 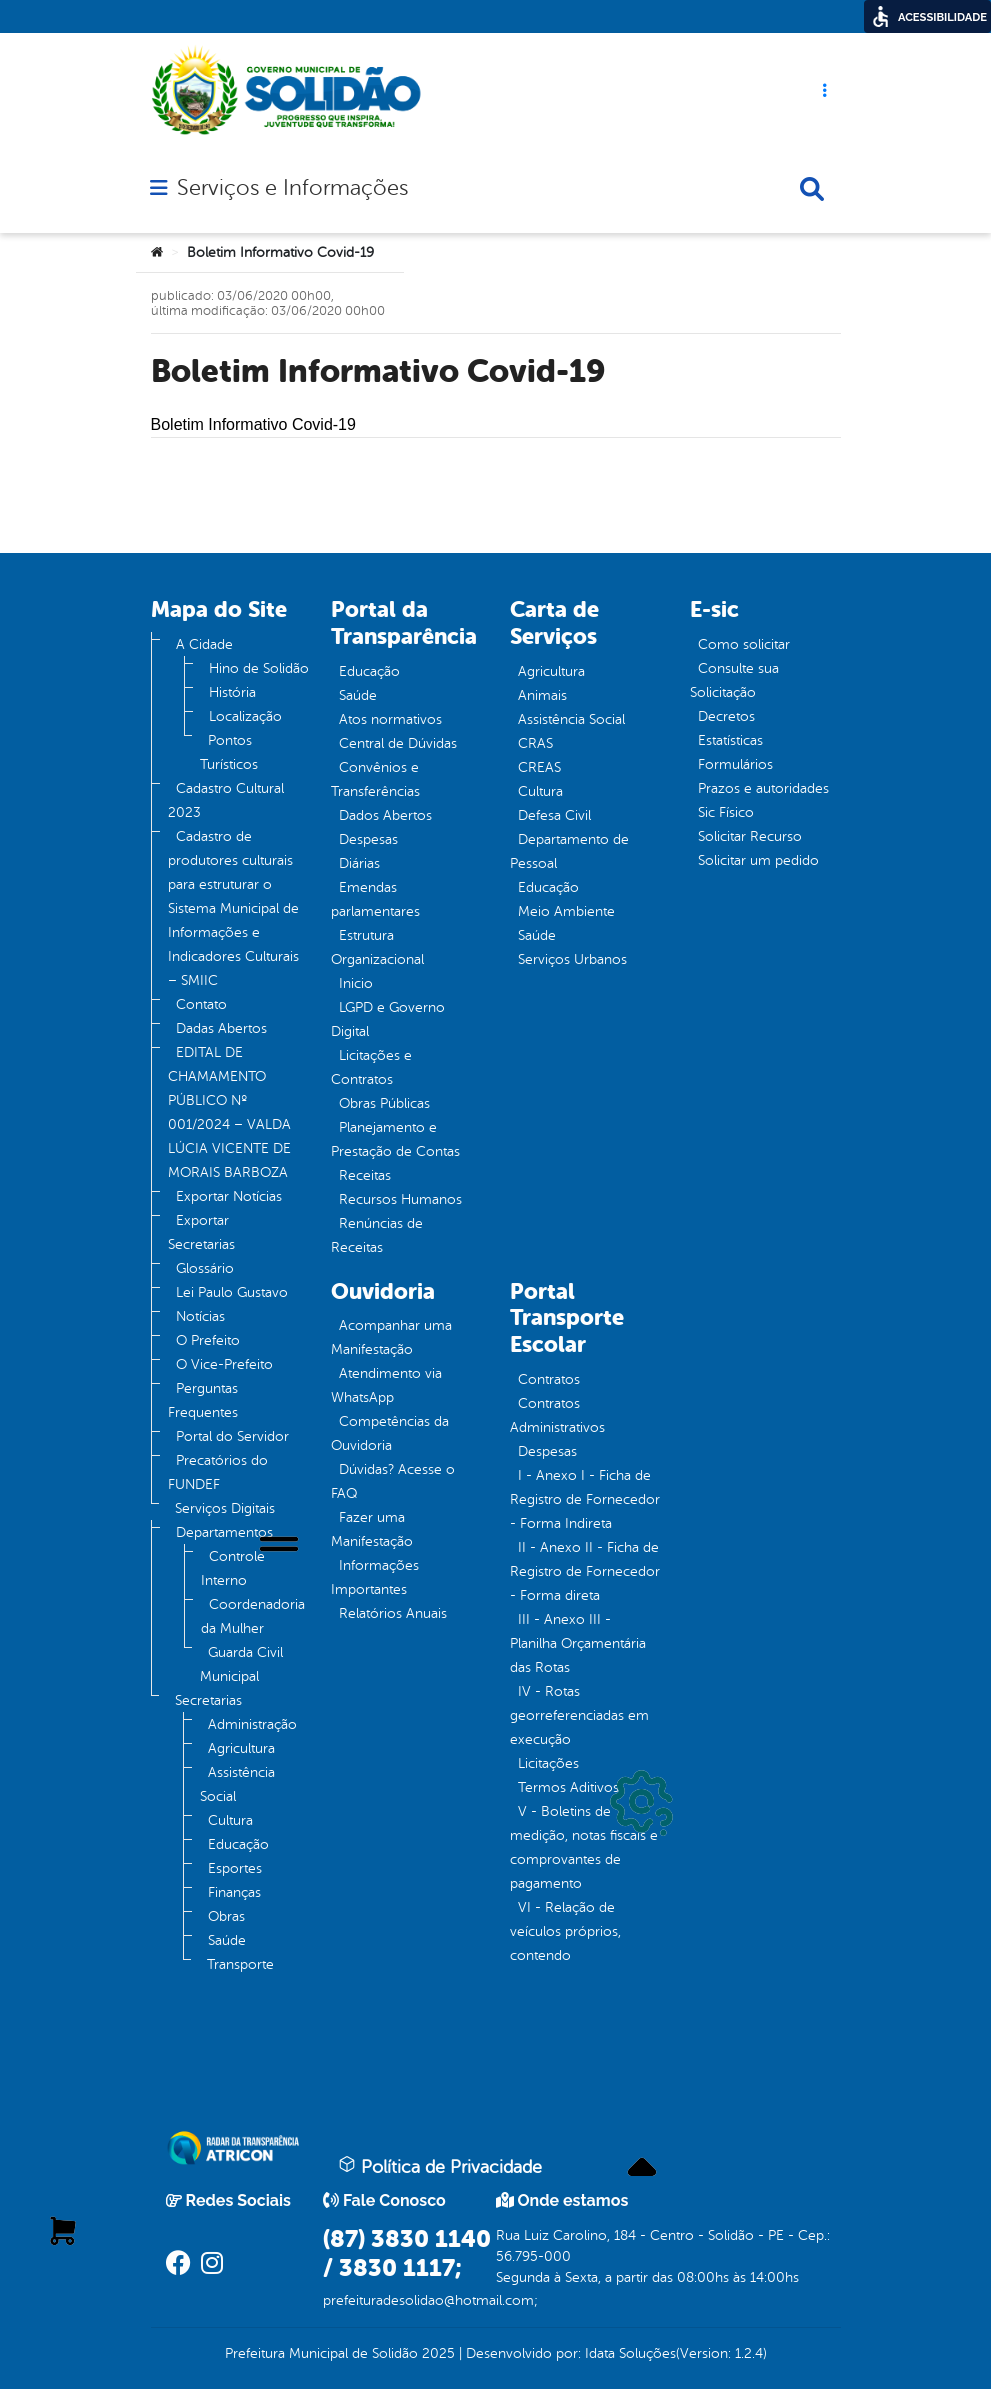 I want to click on indicates equality or balance between values, so click(x=279, y=1544).